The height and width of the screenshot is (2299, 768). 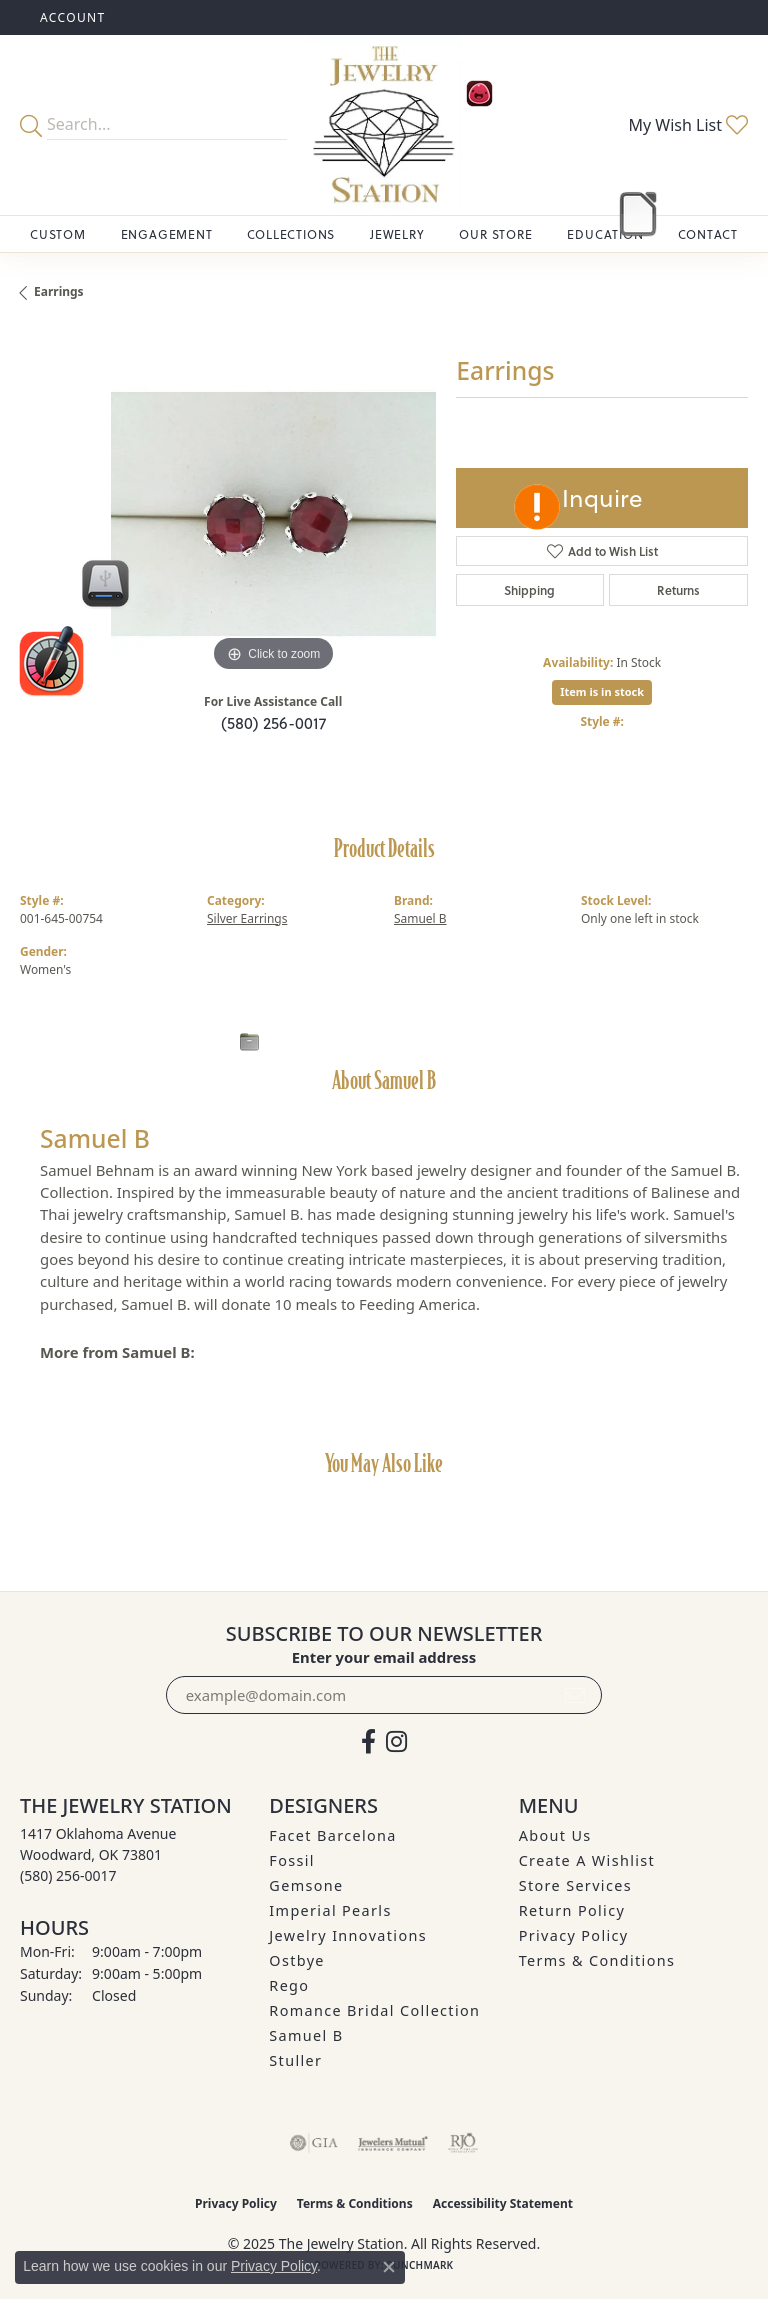 What do you see at coordinates (537, 507) in the screenshot?
I see `indicates a warning or caution state` at bounding box center [537, 507].